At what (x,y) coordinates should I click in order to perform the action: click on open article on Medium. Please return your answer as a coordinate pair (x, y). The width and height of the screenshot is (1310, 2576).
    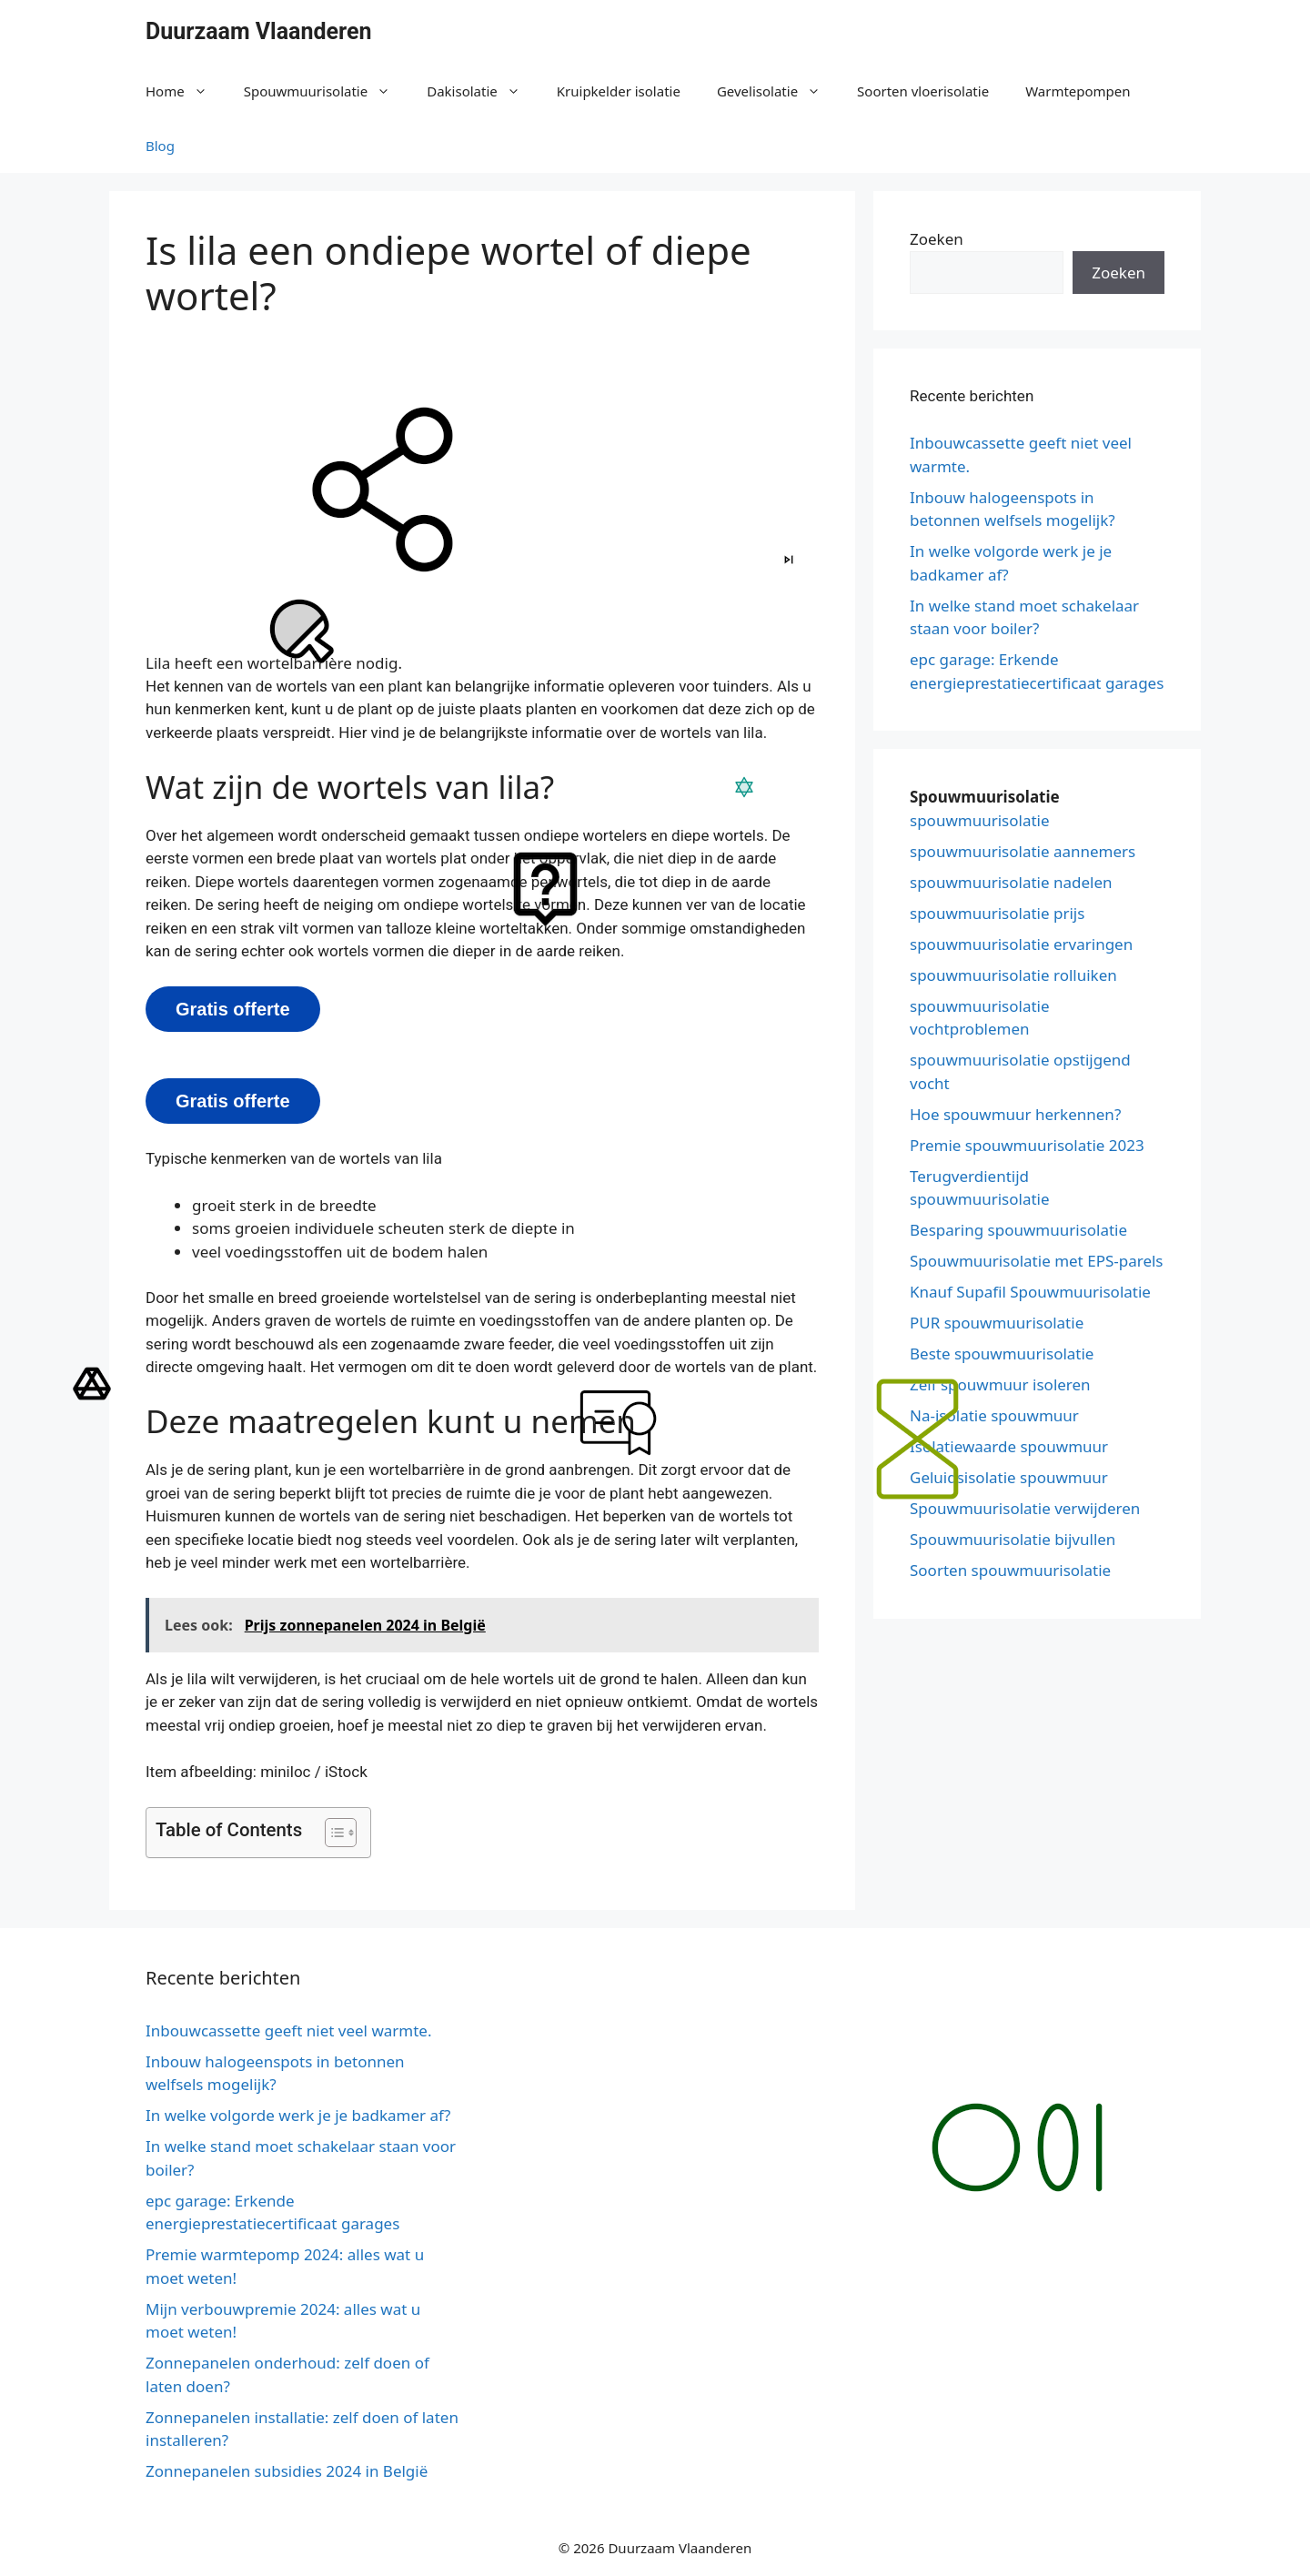
    Looking at the image, I should click on (1017, 2147).